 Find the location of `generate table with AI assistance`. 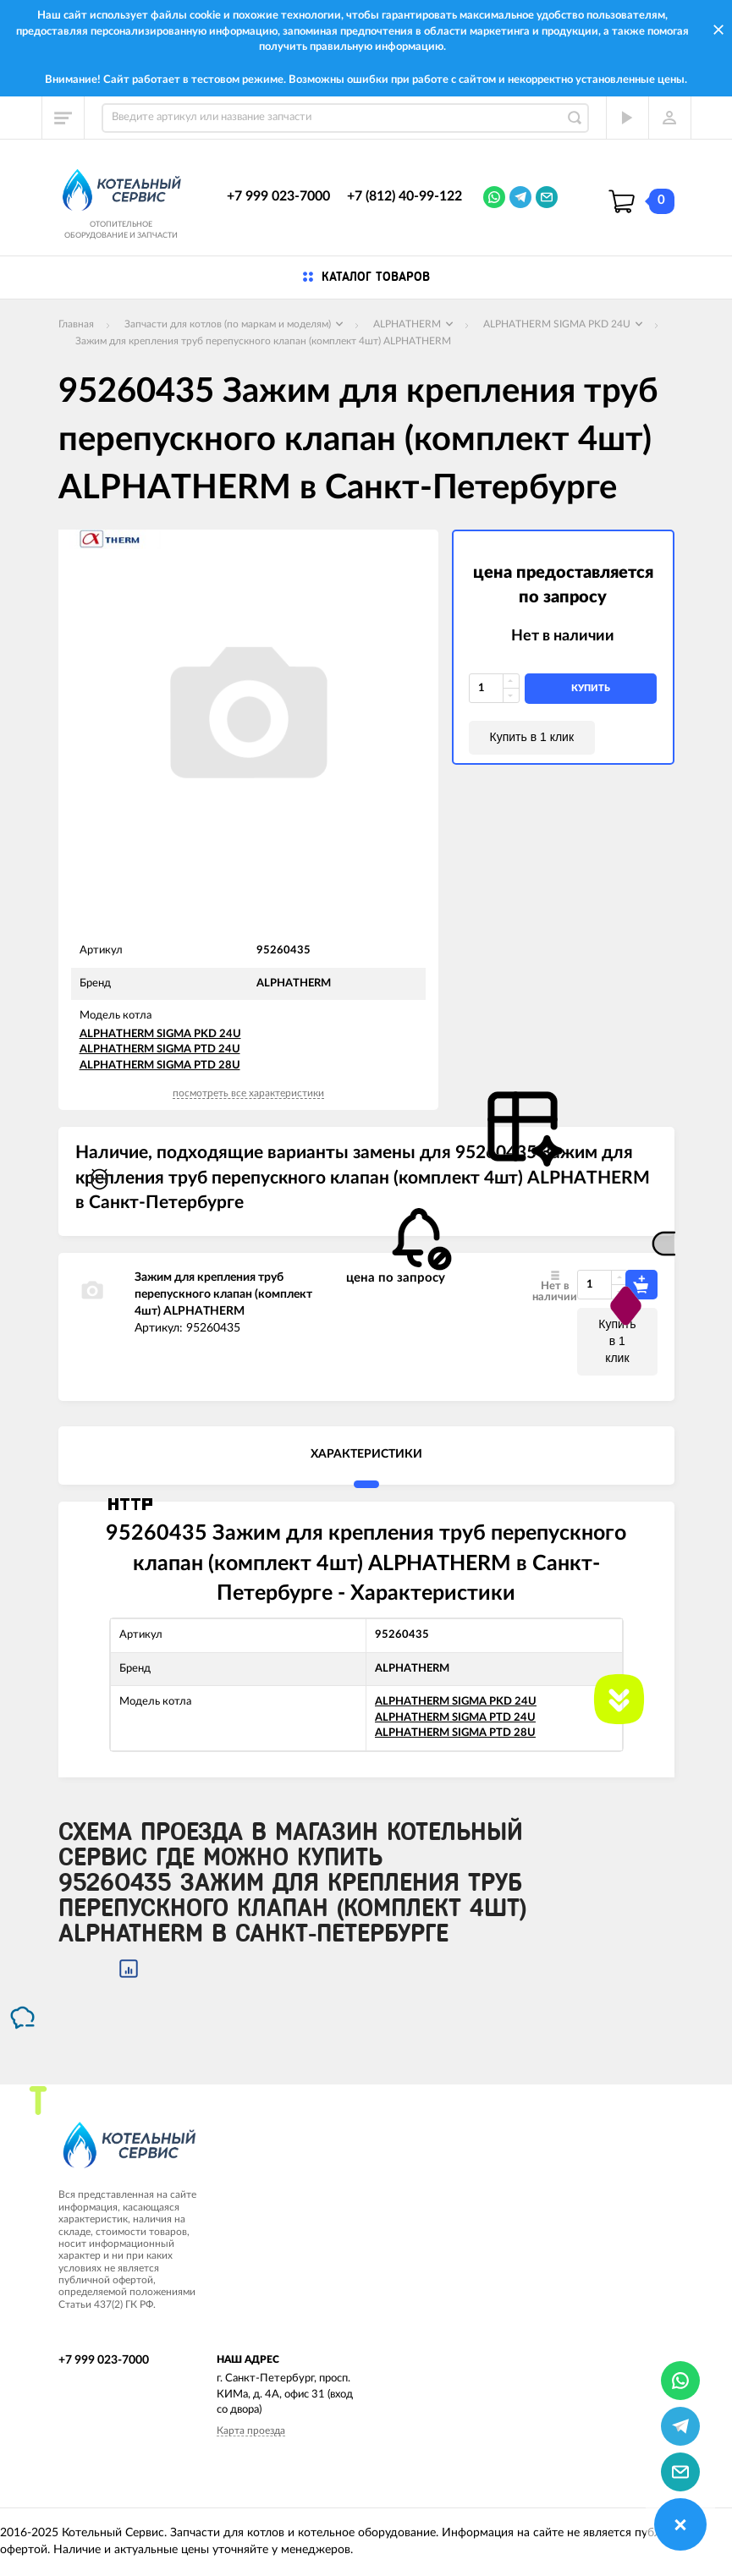

generate table with AI assistance is located at coordinates (522, 1126).